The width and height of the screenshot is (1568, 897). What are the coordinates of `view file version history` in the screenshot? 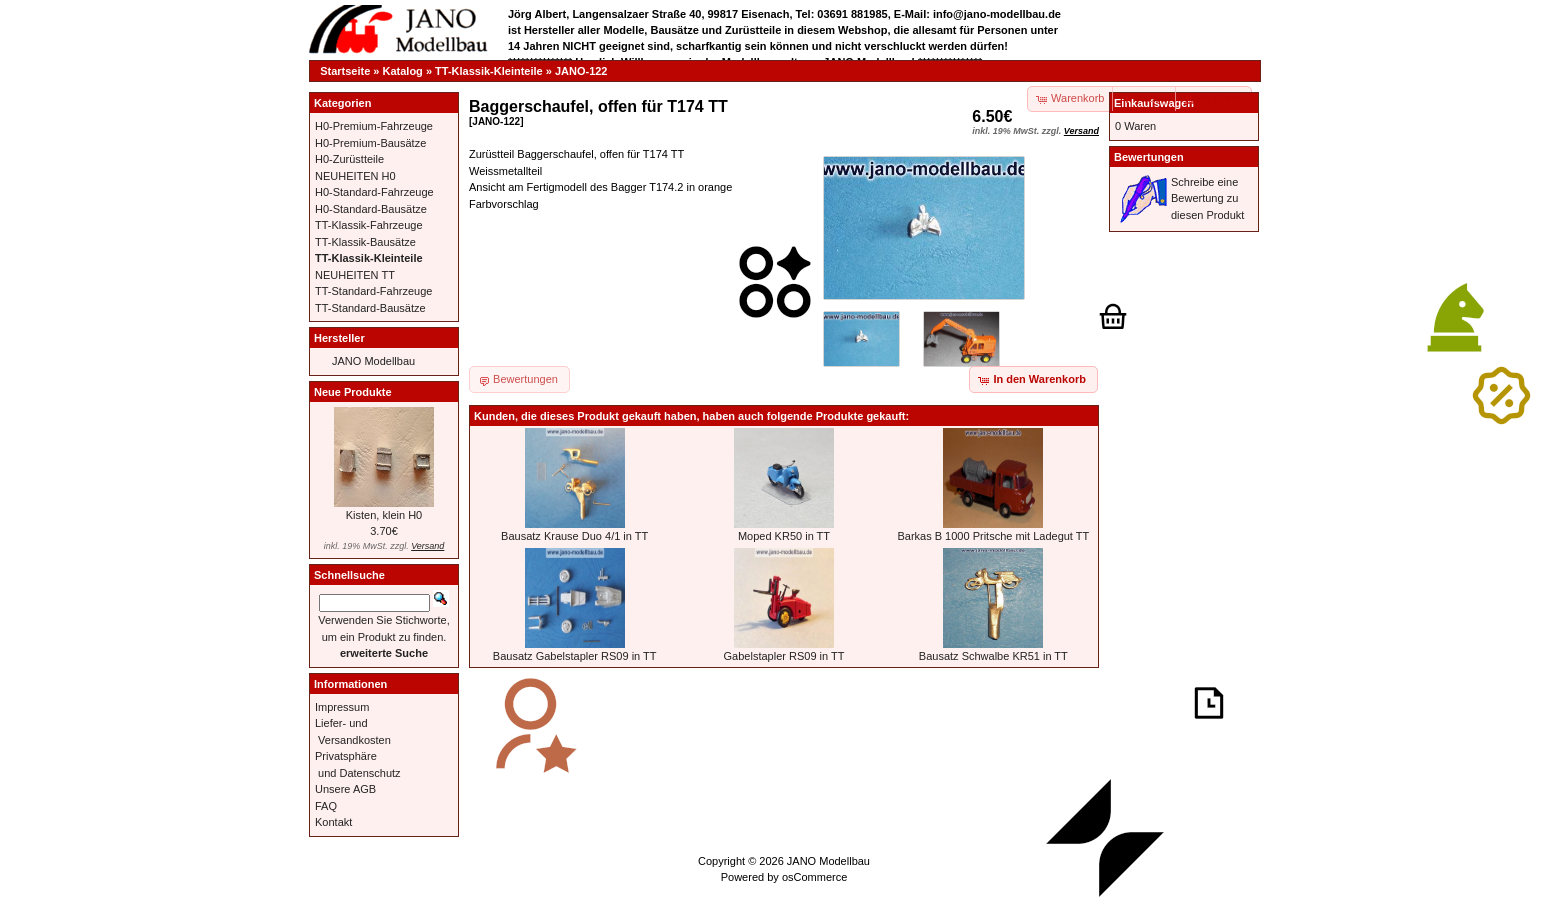 It's located at (1209, 703).